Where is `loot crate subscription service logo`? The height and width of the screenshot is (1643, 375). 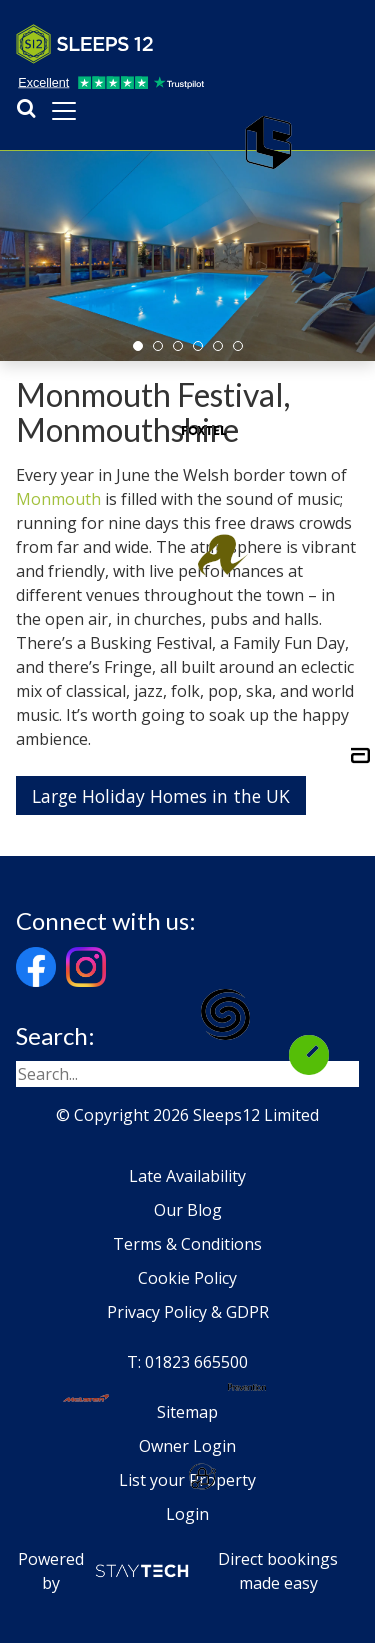 loot crate subscription service logo is located at coordinates (268, 142).